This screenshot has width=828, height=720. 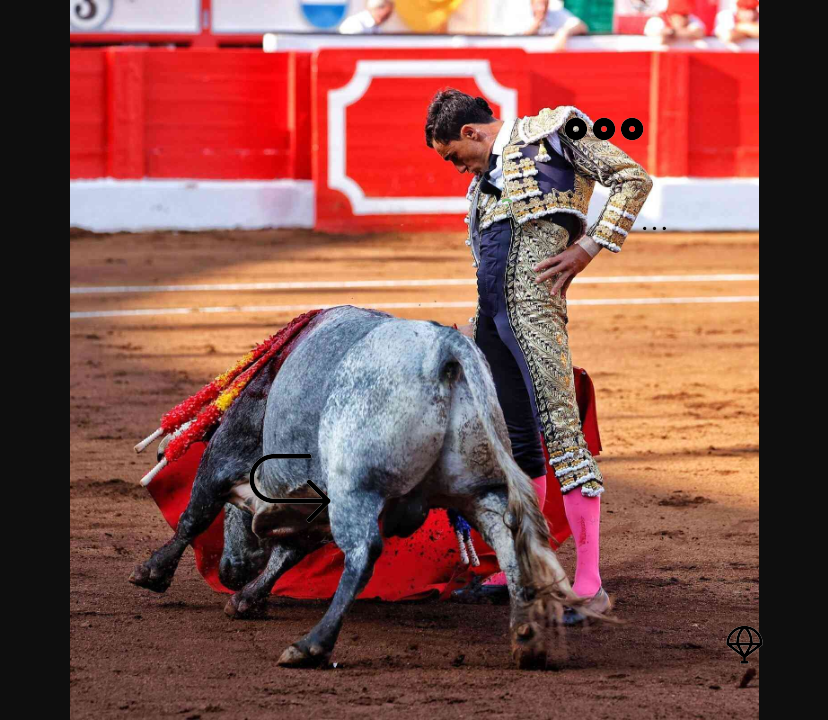 I want to click on open more options menu, so click(x=604, y=129).